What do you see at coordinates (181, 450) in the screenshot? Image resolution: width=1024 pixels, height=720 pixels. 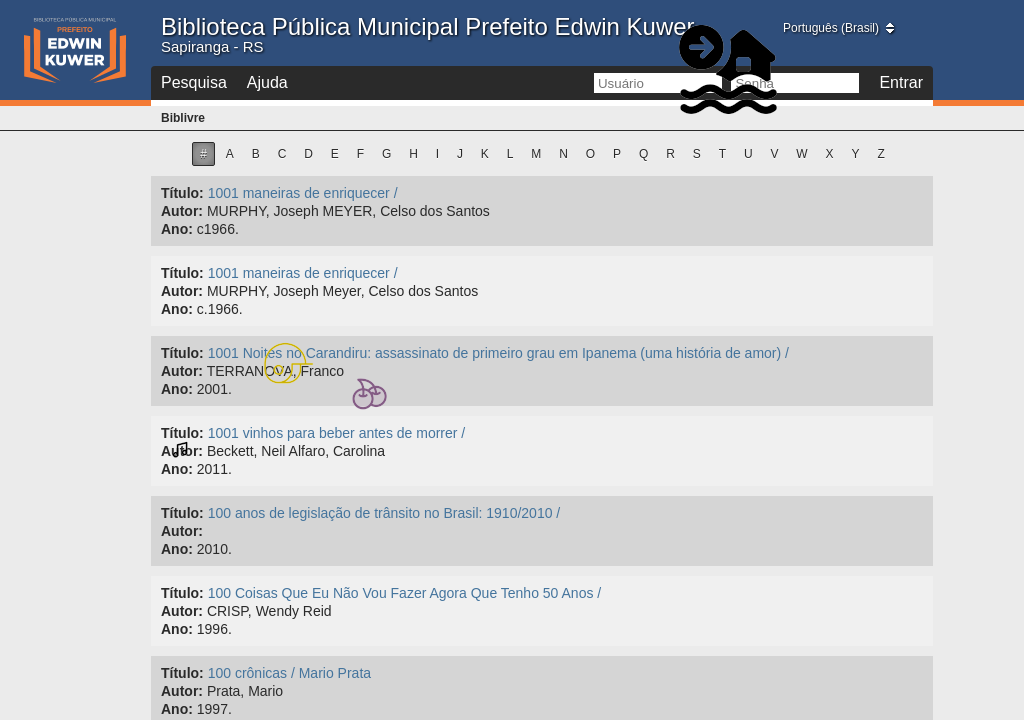 I see `access music library or audio files` at bounding box center [181, 450].